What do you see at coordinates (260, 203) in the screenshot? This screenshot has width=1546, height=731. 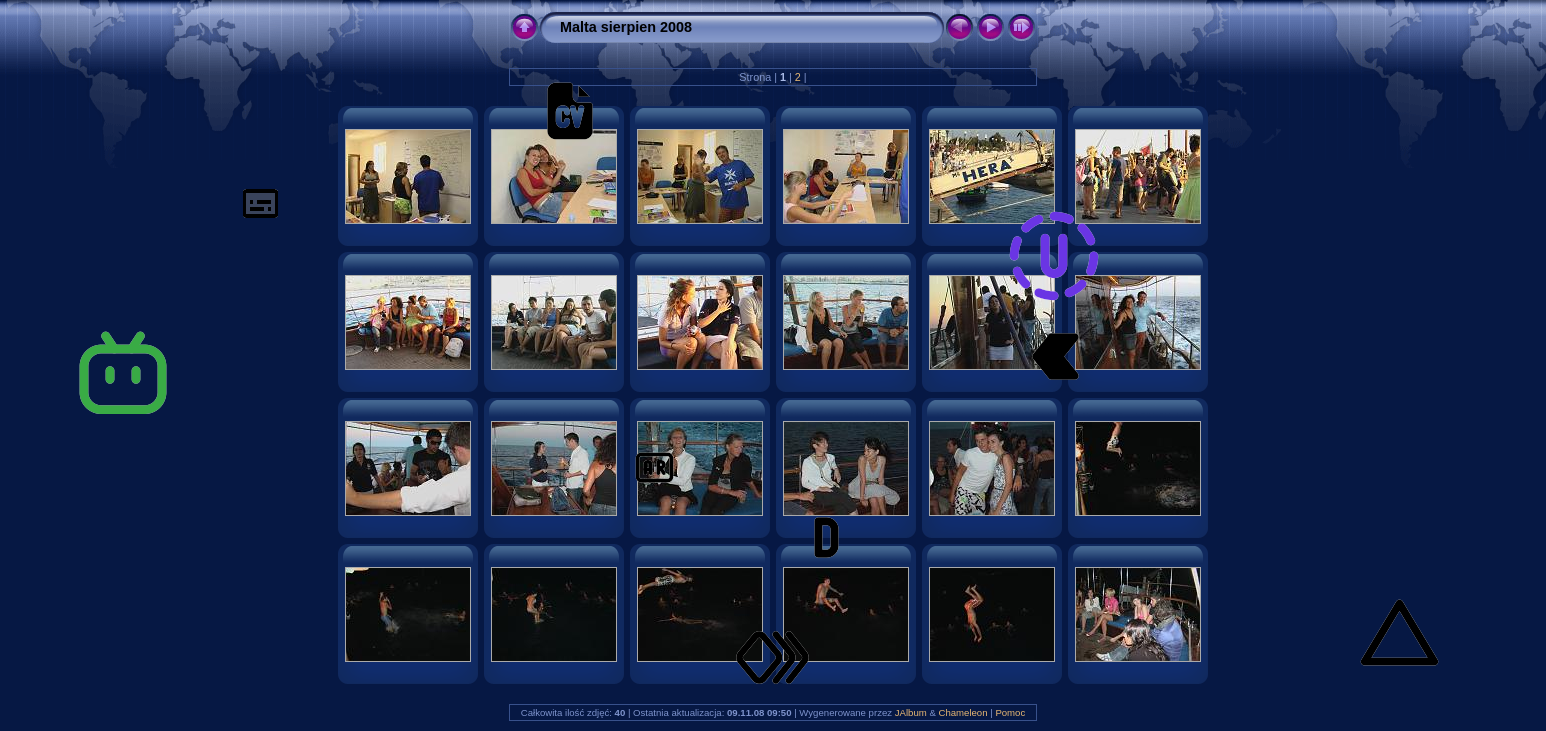 I see `toggle subtitles or closed captions on/off` at bounding box center [260, 203].